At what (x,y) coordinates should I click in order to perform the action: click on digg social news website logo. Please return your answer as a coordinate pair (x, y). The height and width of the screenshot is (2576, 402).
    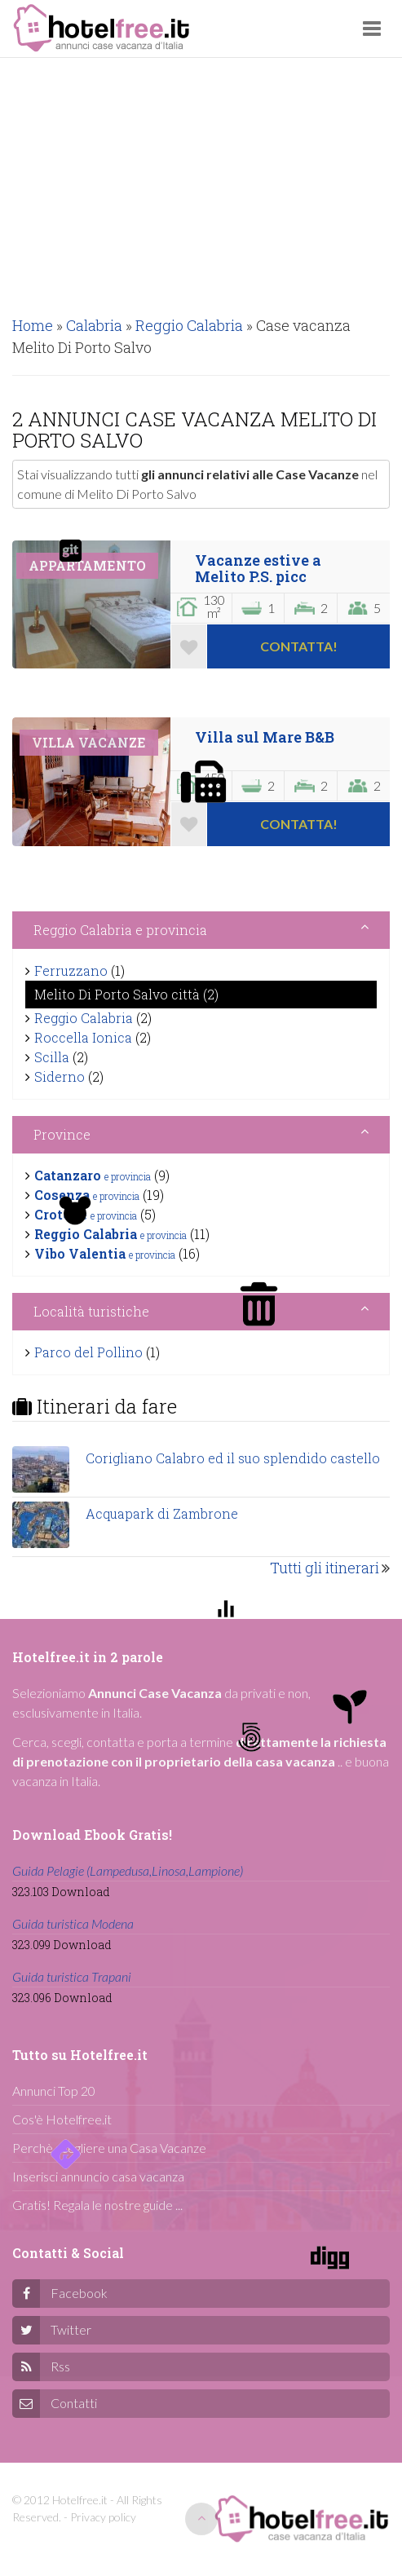
    Looking at the image, I should click on (329, 2257).